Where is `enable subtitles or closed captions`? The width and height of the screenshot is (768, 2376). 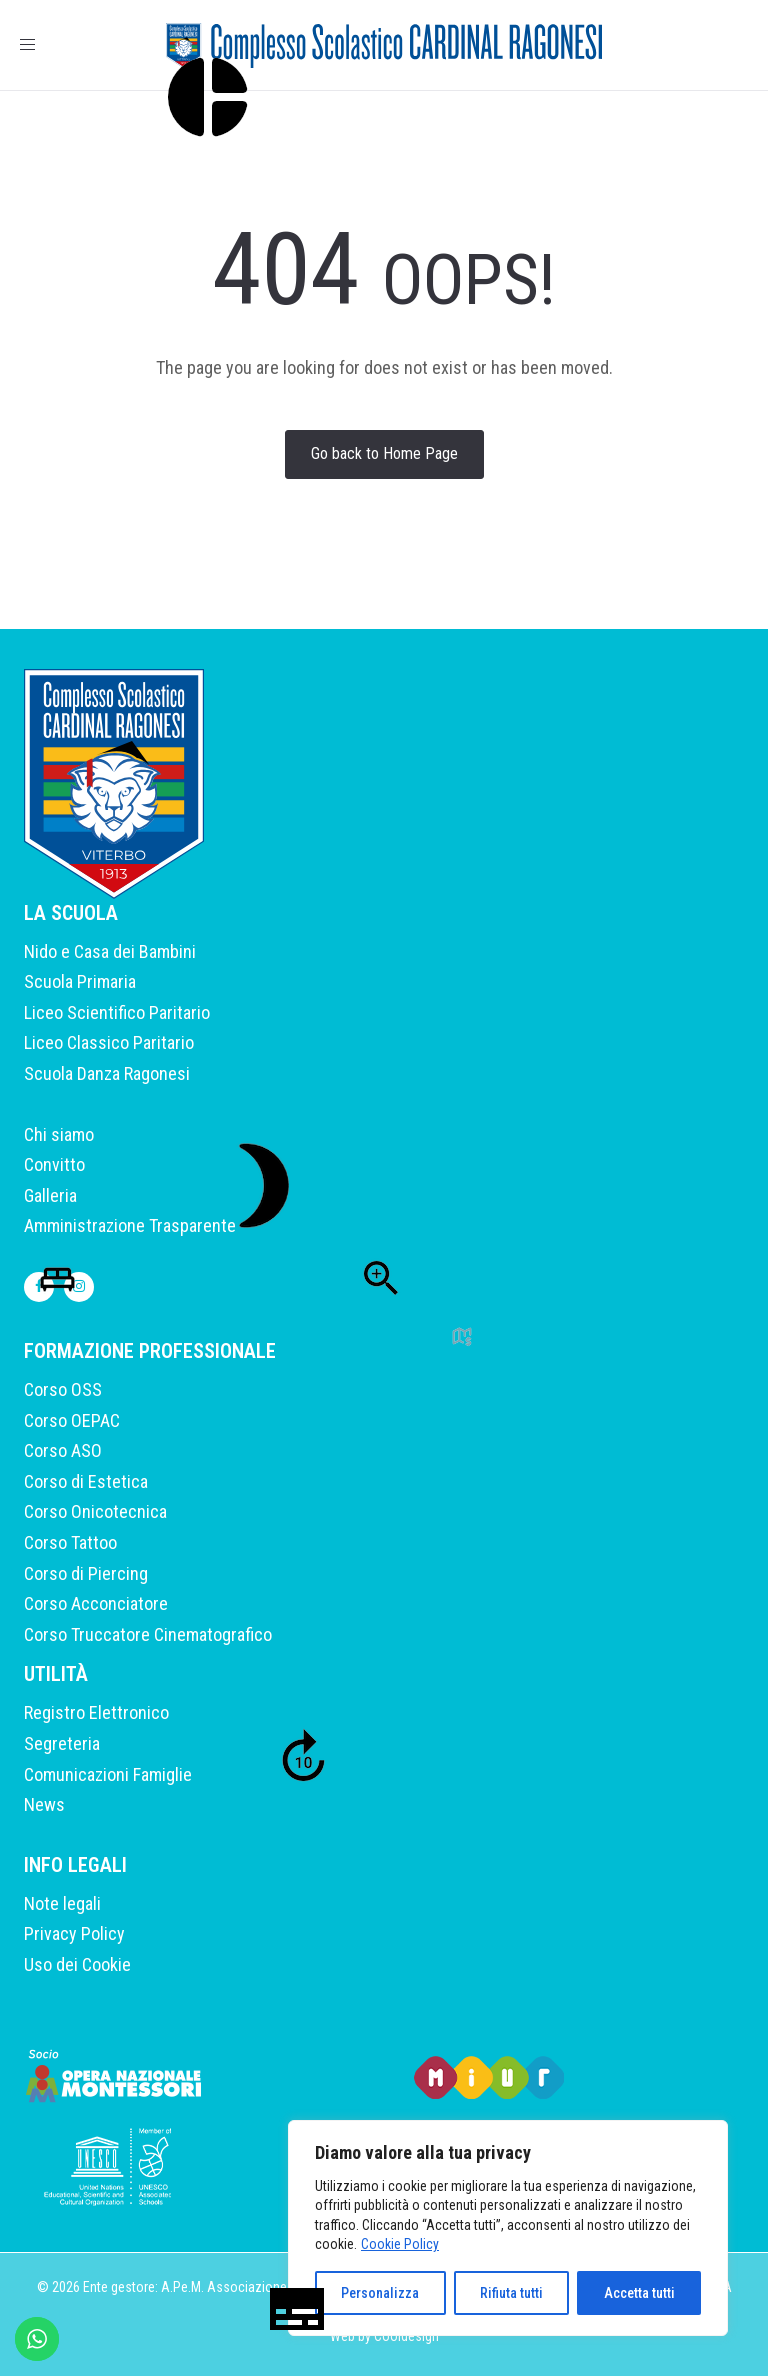 enable subtitles or closed captions is located at coordinates (297, 2309).